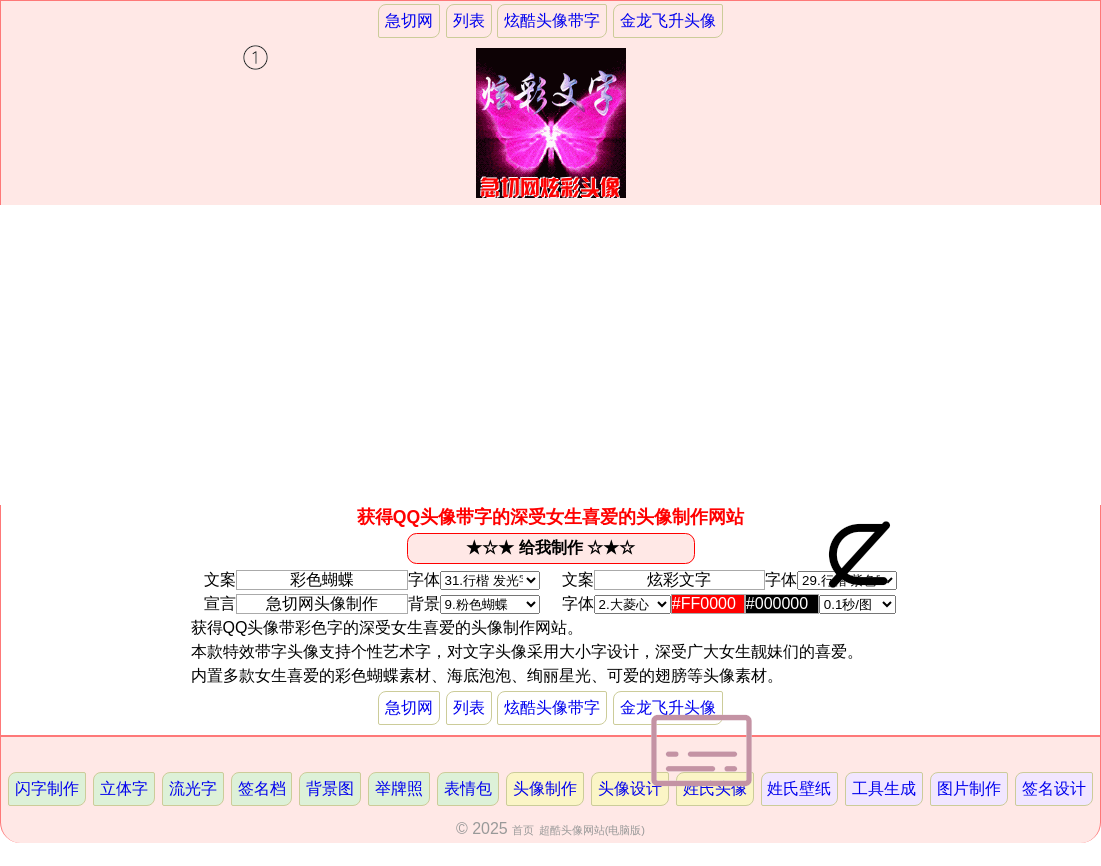 The image size is (1101, 866). I want to click on indicates a set is not a subset of another in mathematical notation, so click(859, 554).